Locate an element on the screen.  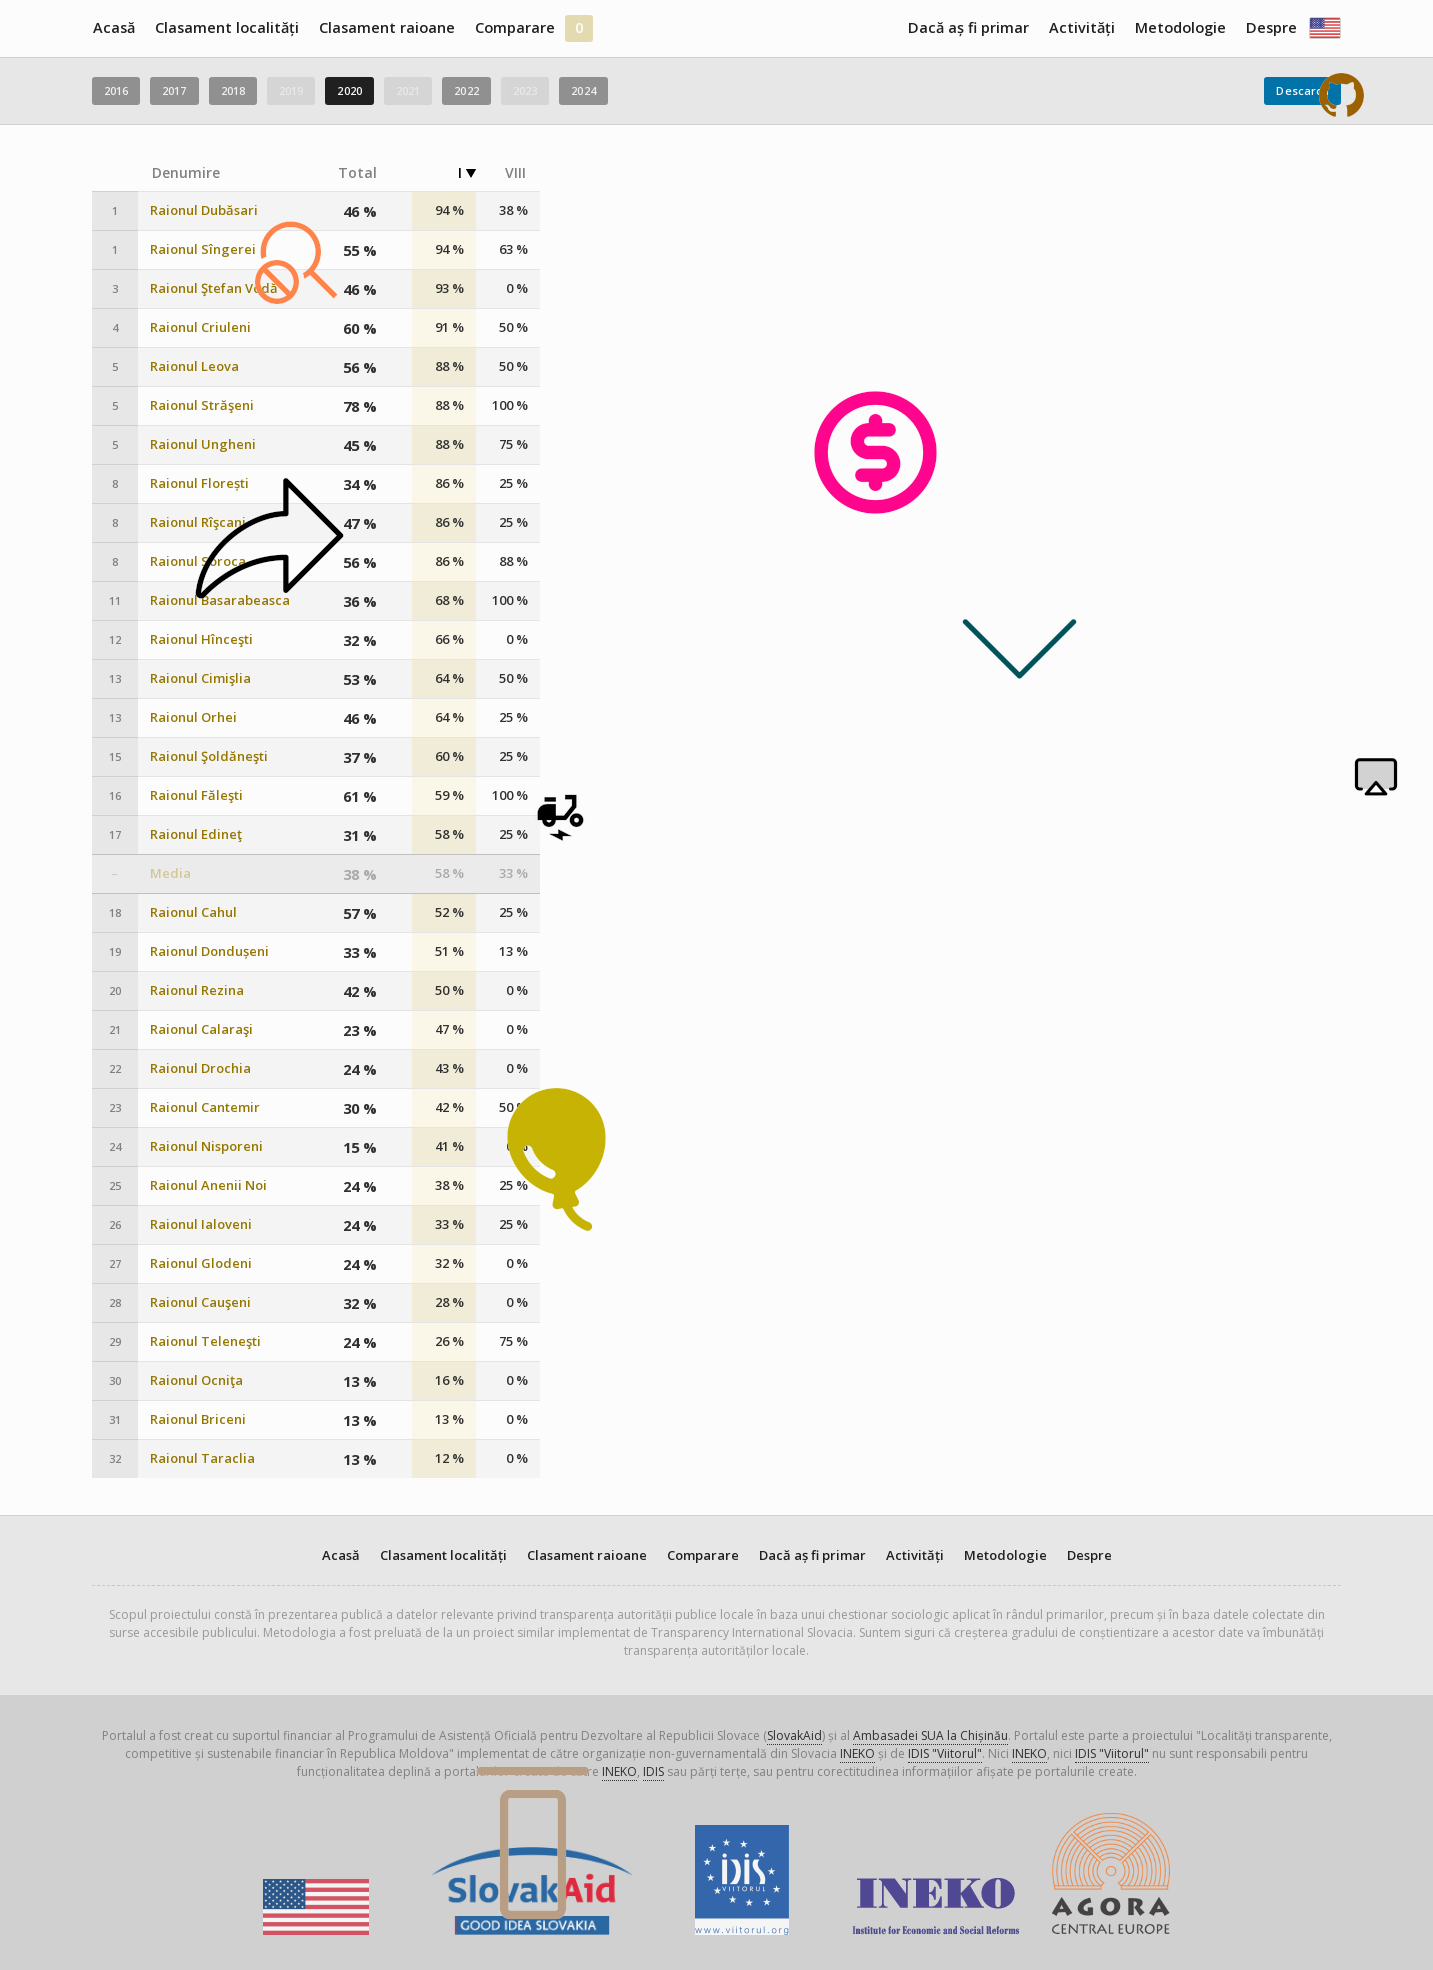
view account balance or financial summary is located at coordinates (875, 452).